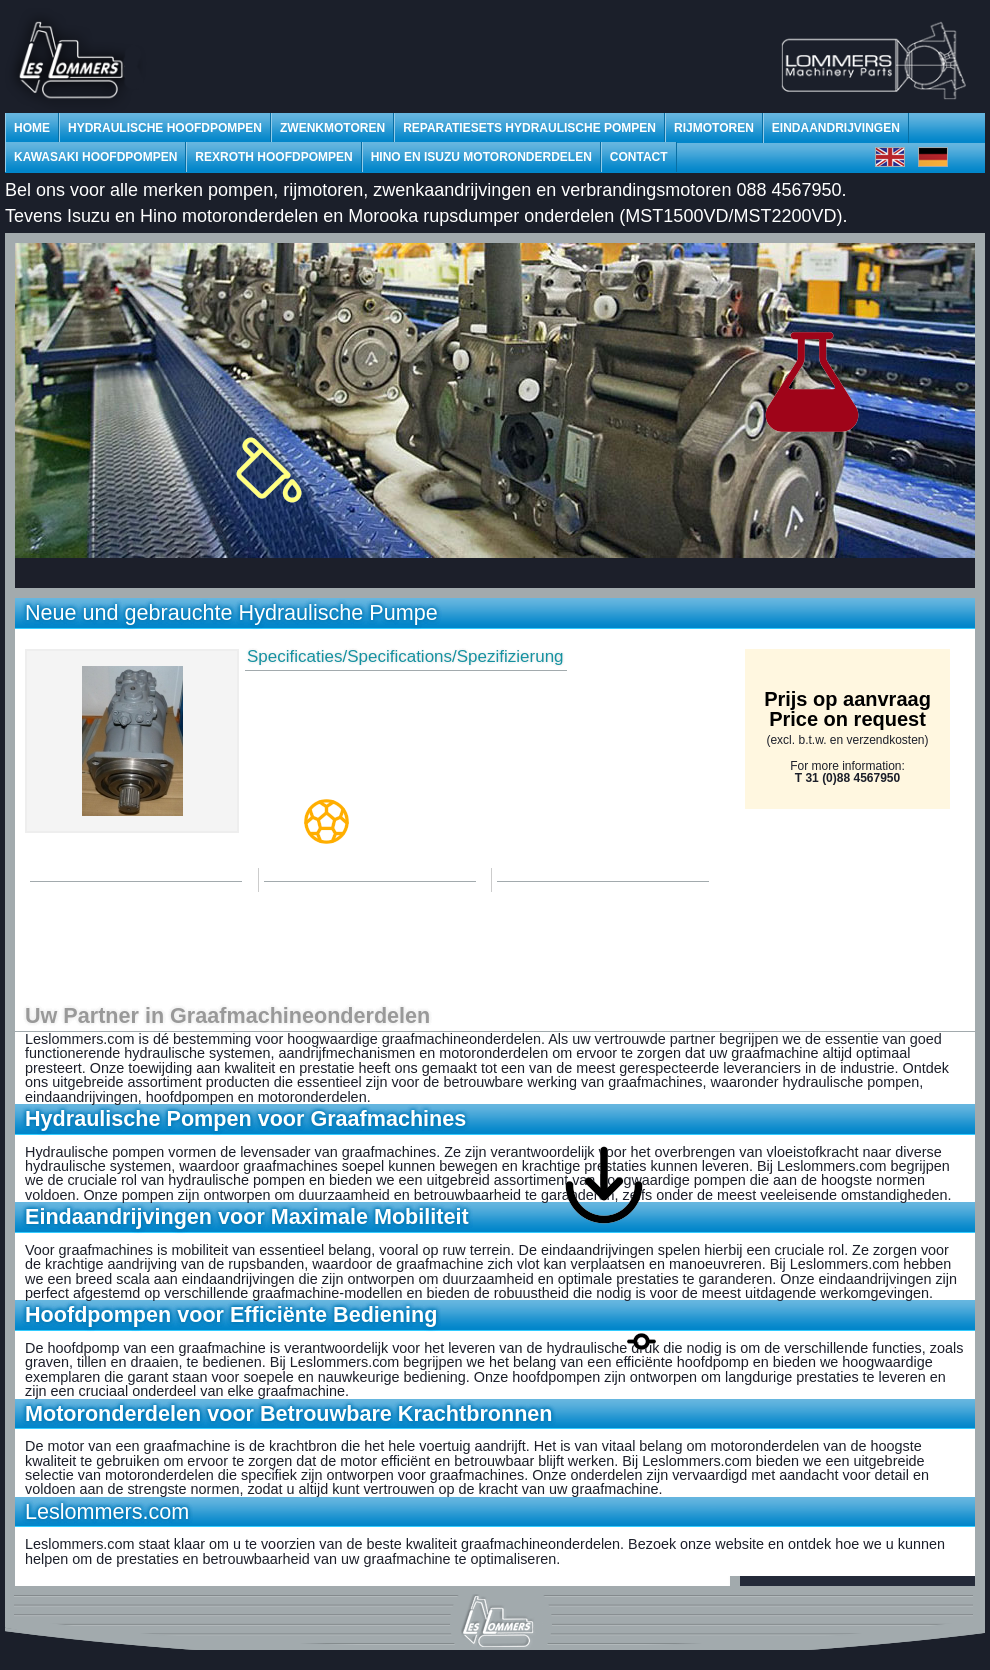 Image resolution: width=990 pixels, height=1670 pixels. Describe the element at coordinates (604, 1185) in the screenshot. I see `download file to device` at that location.